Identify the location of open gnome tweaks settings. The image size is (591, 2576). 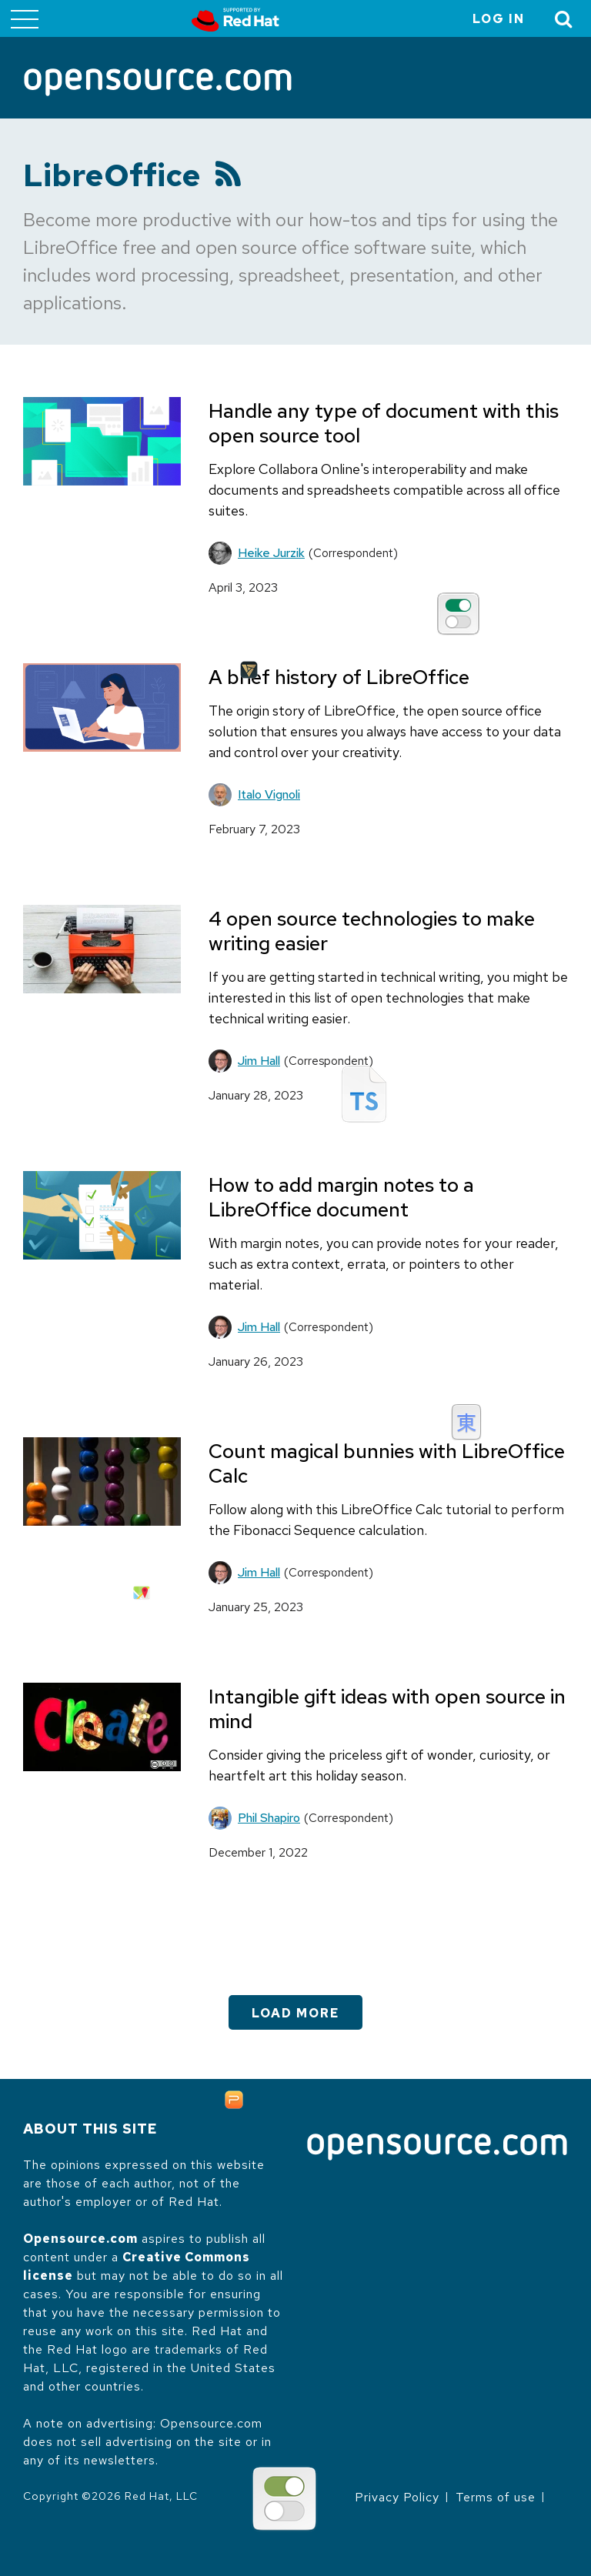
(284, 2498).